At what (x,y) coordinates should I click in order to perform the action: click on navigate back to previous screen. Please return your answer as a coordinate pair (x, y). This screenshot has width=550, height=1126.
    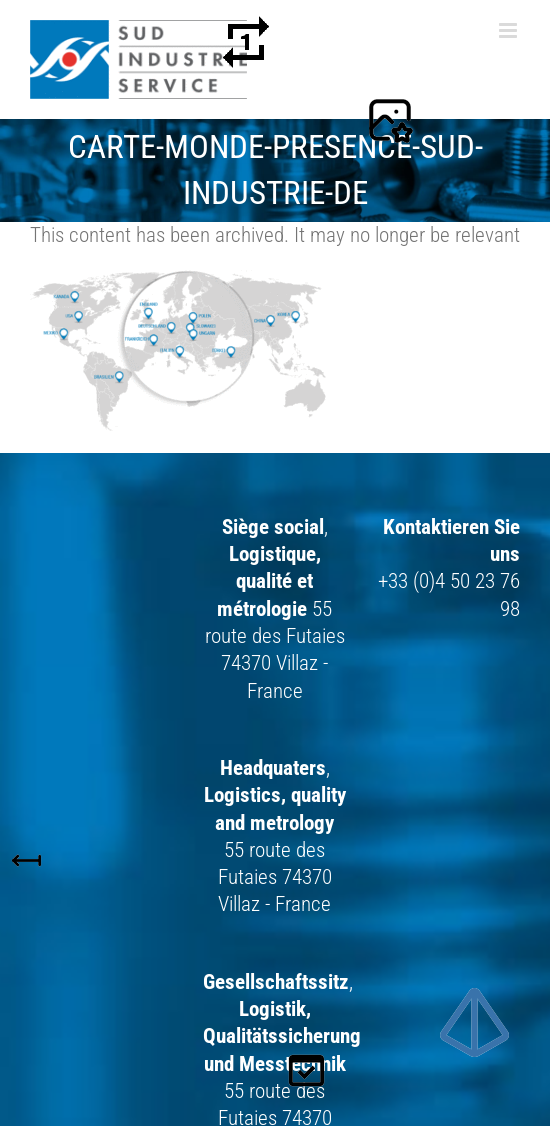
    Looking at the image, I should click on (26, 860).